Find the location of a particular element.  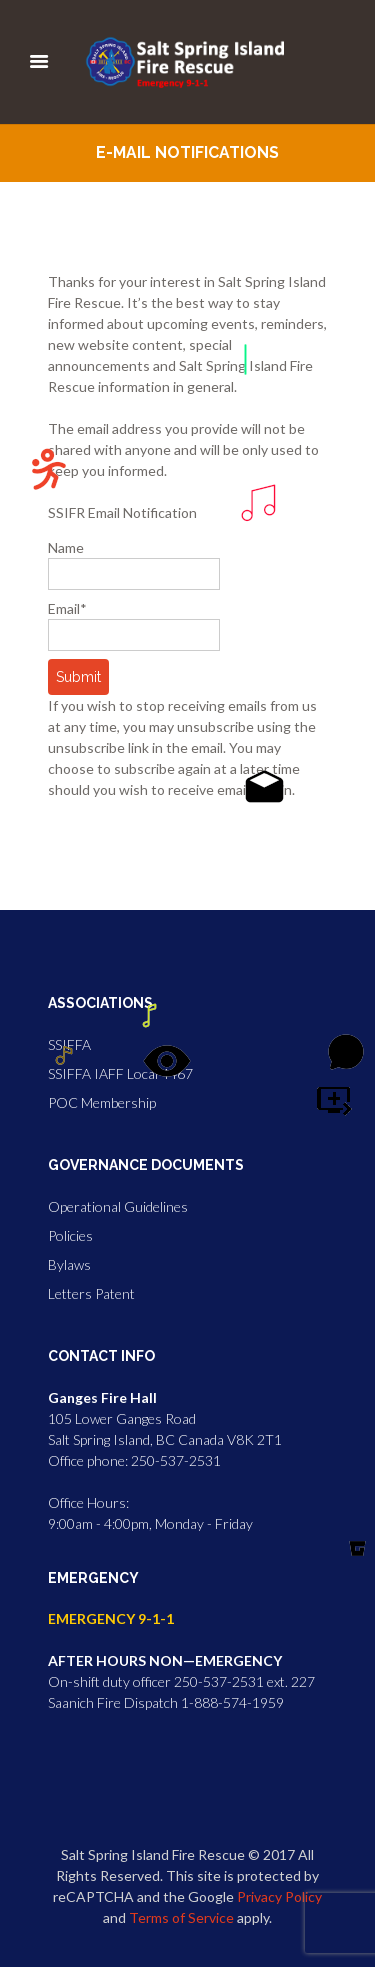

link to Bitbucket repository is located at coordinates (357, 1548).